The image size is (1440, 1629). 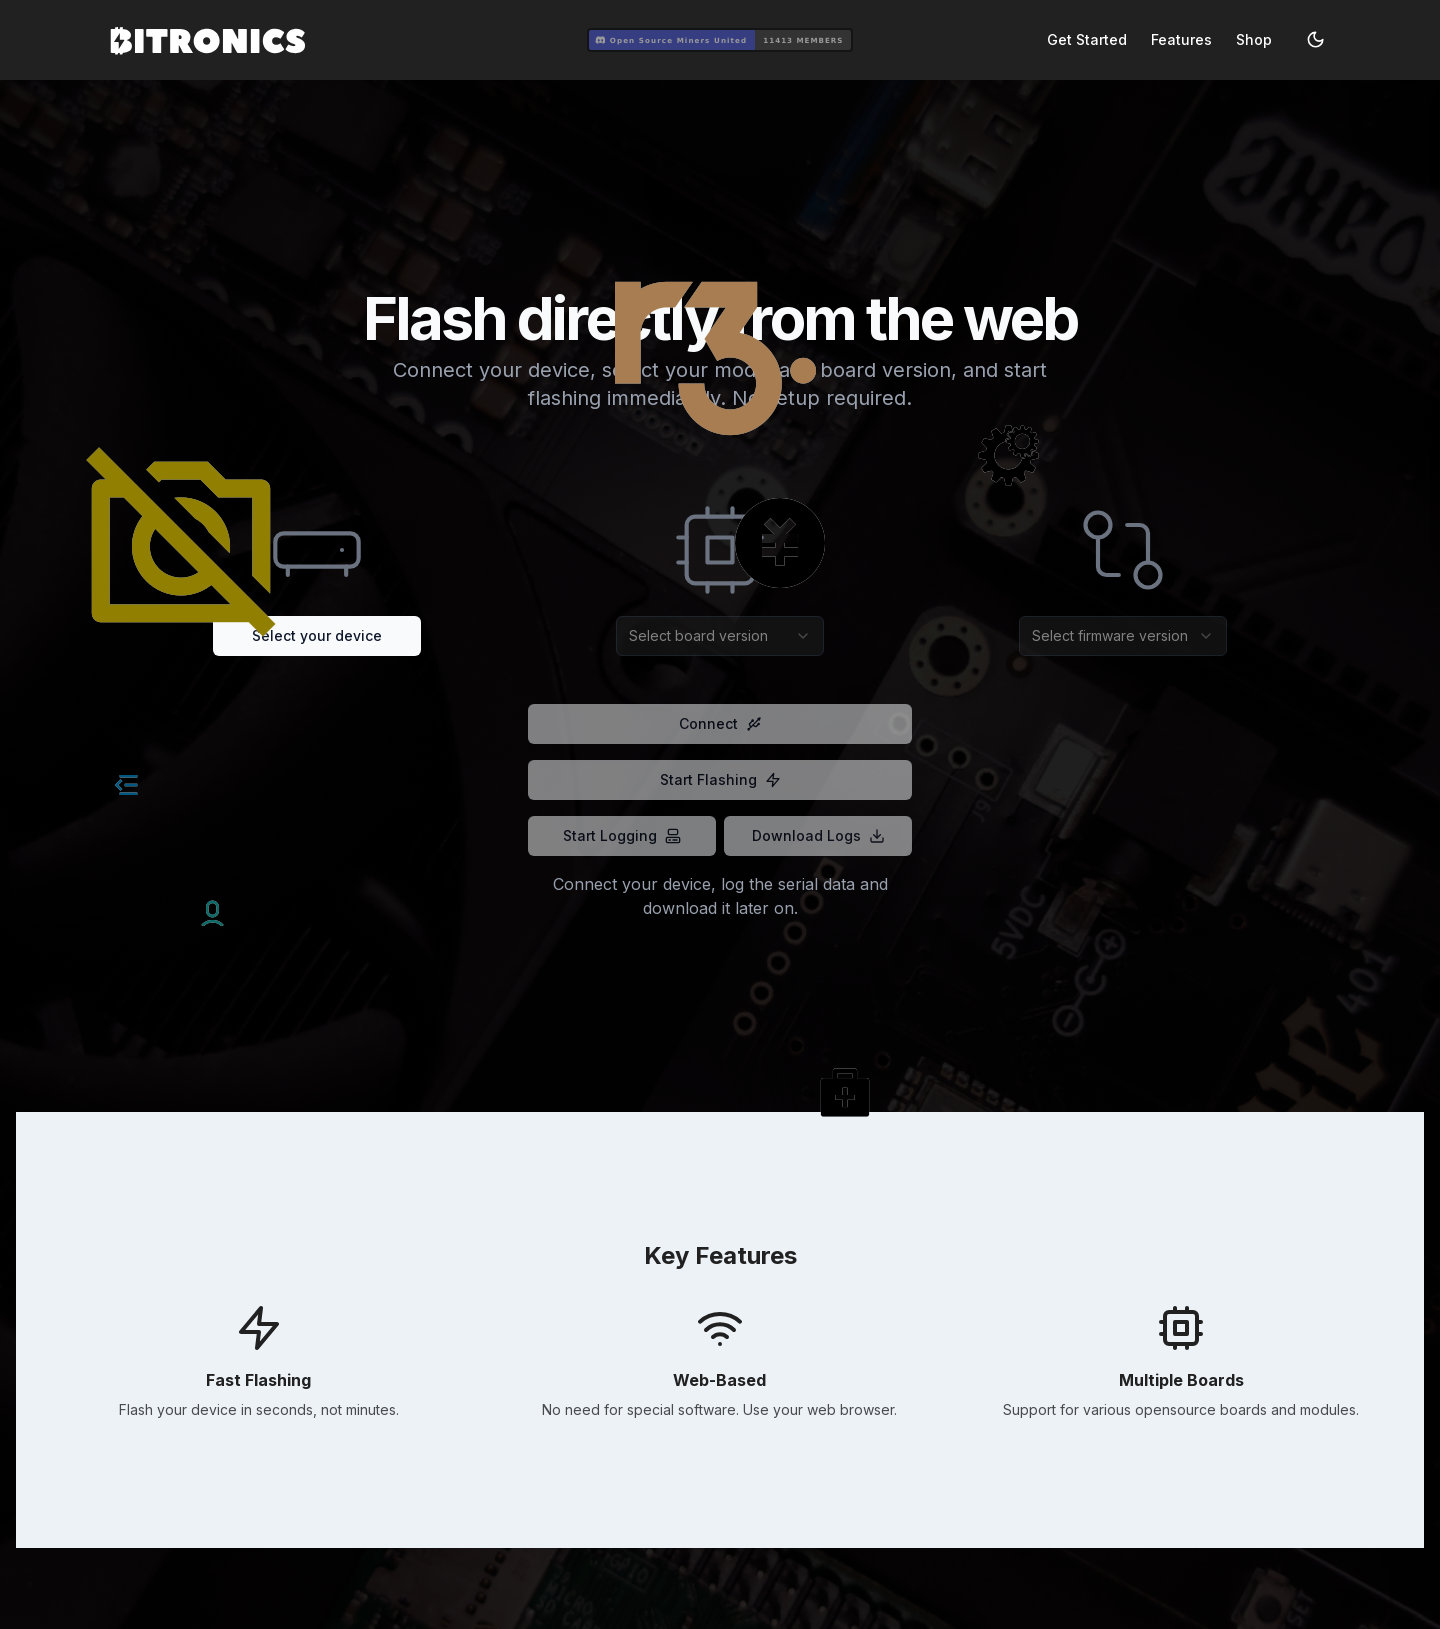 What do you see at coordinates (780, 543) in the screenshot?
I see `view balance in chinese yuan` at bounding box center [780, 543].